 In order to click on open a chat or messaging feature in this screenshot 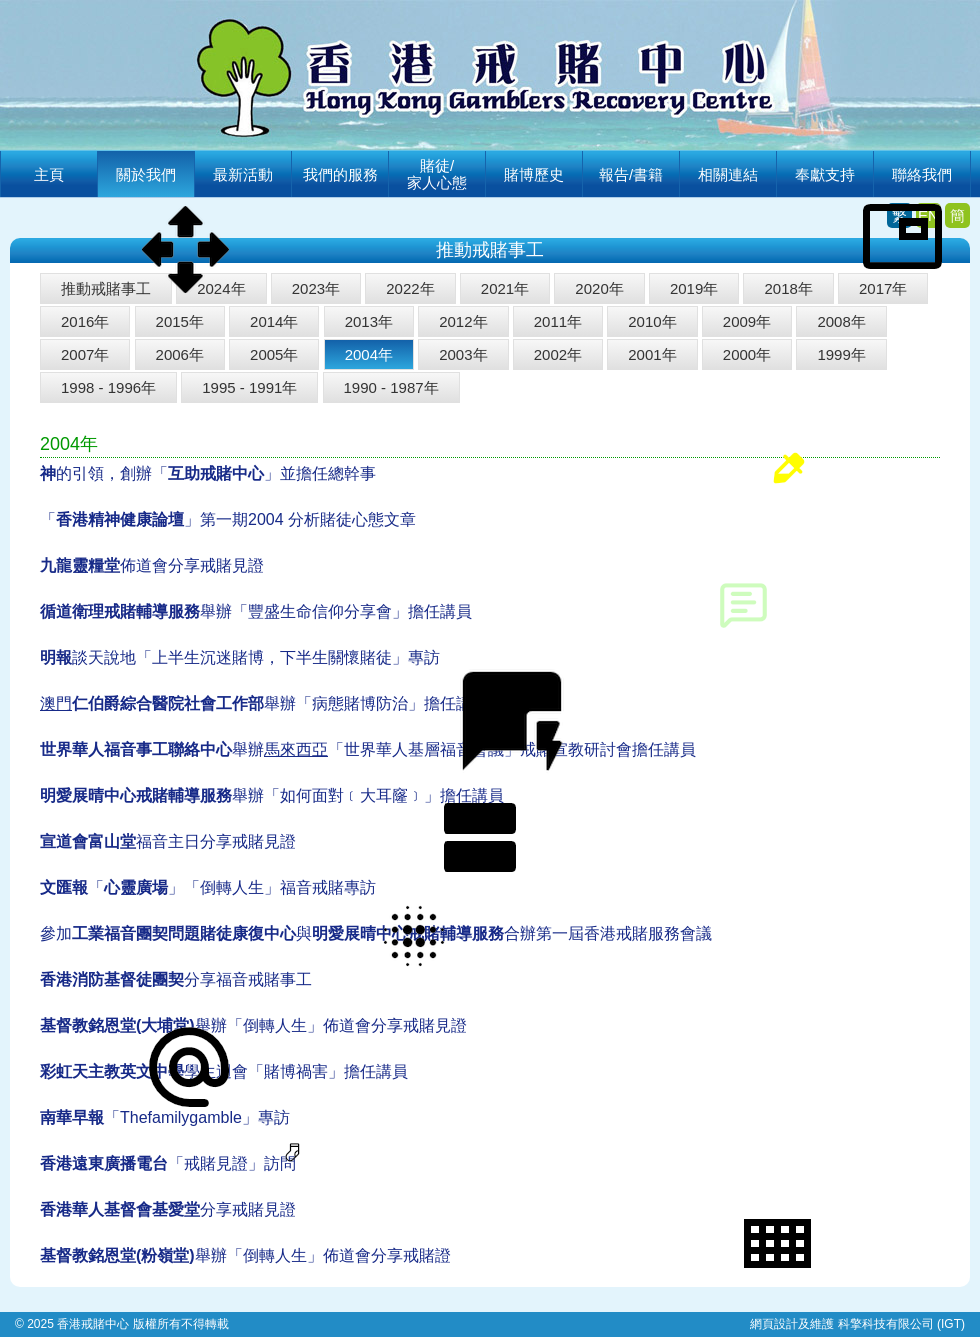, I will do `click(743, 604)`.